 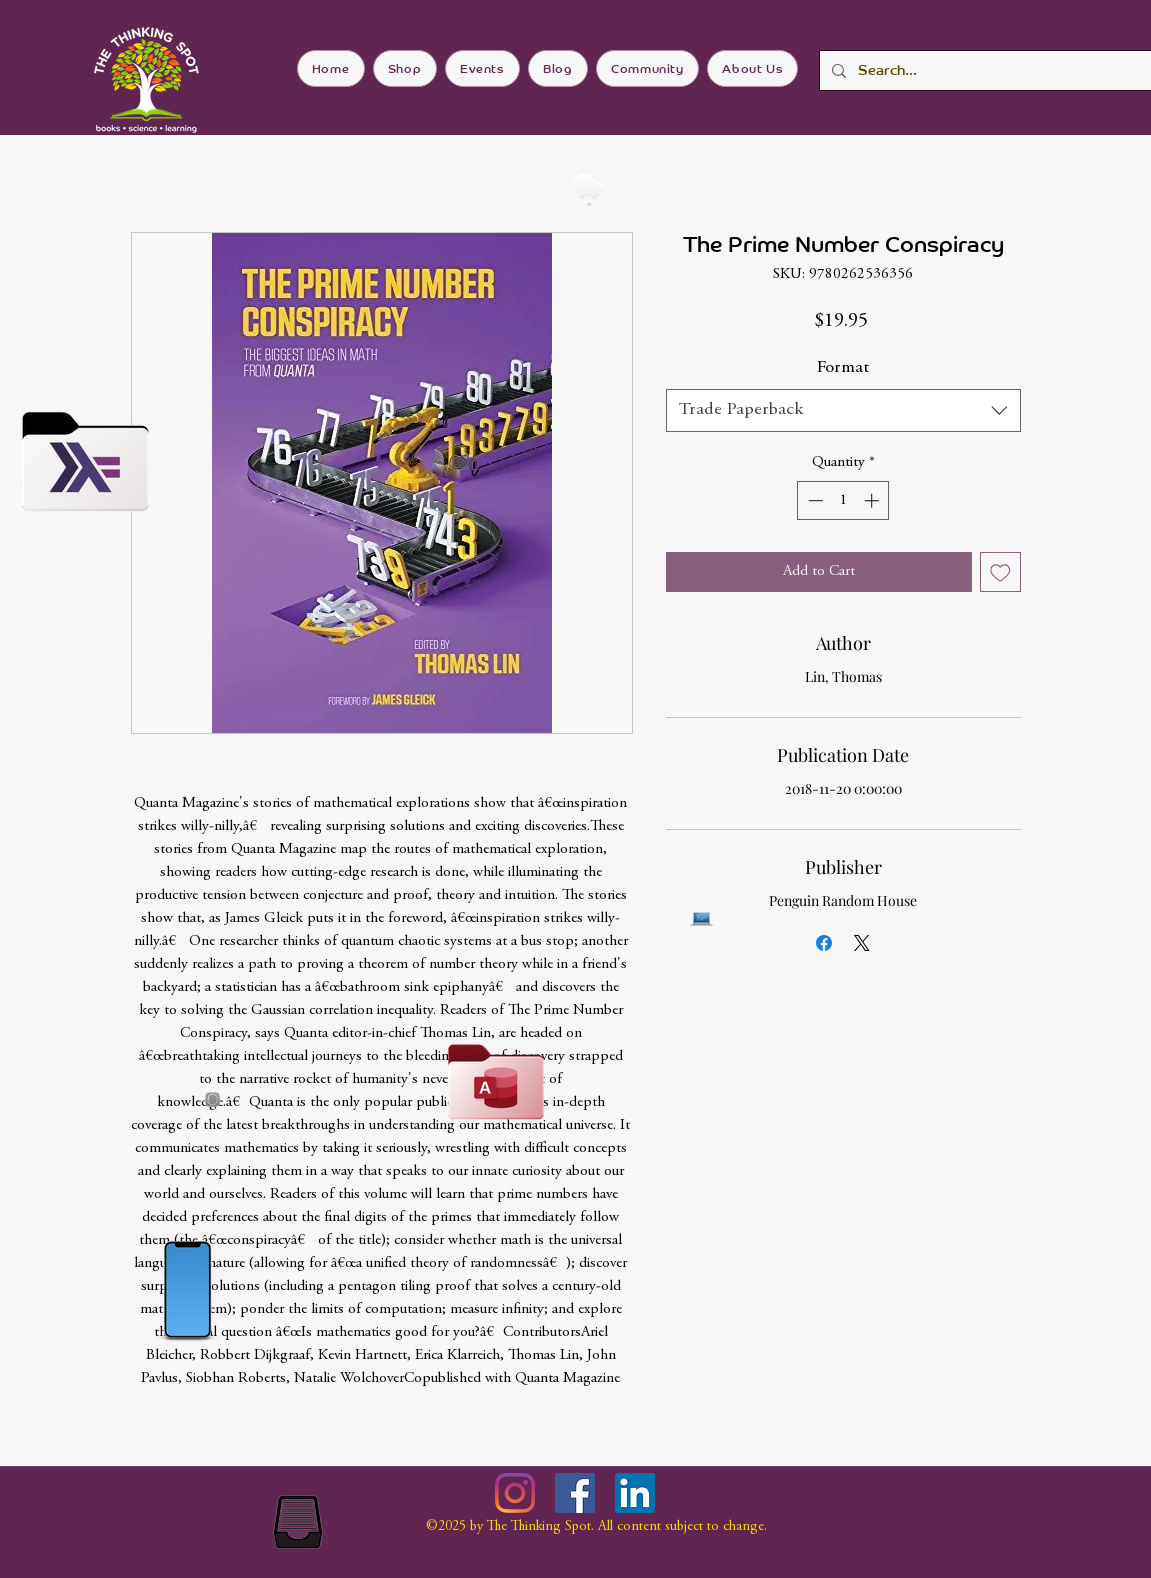 What do you see at coordinates (588, 190) in the screenshot?
I see `indicates scattered snow weather conditions` at bounding box center [588, 190].